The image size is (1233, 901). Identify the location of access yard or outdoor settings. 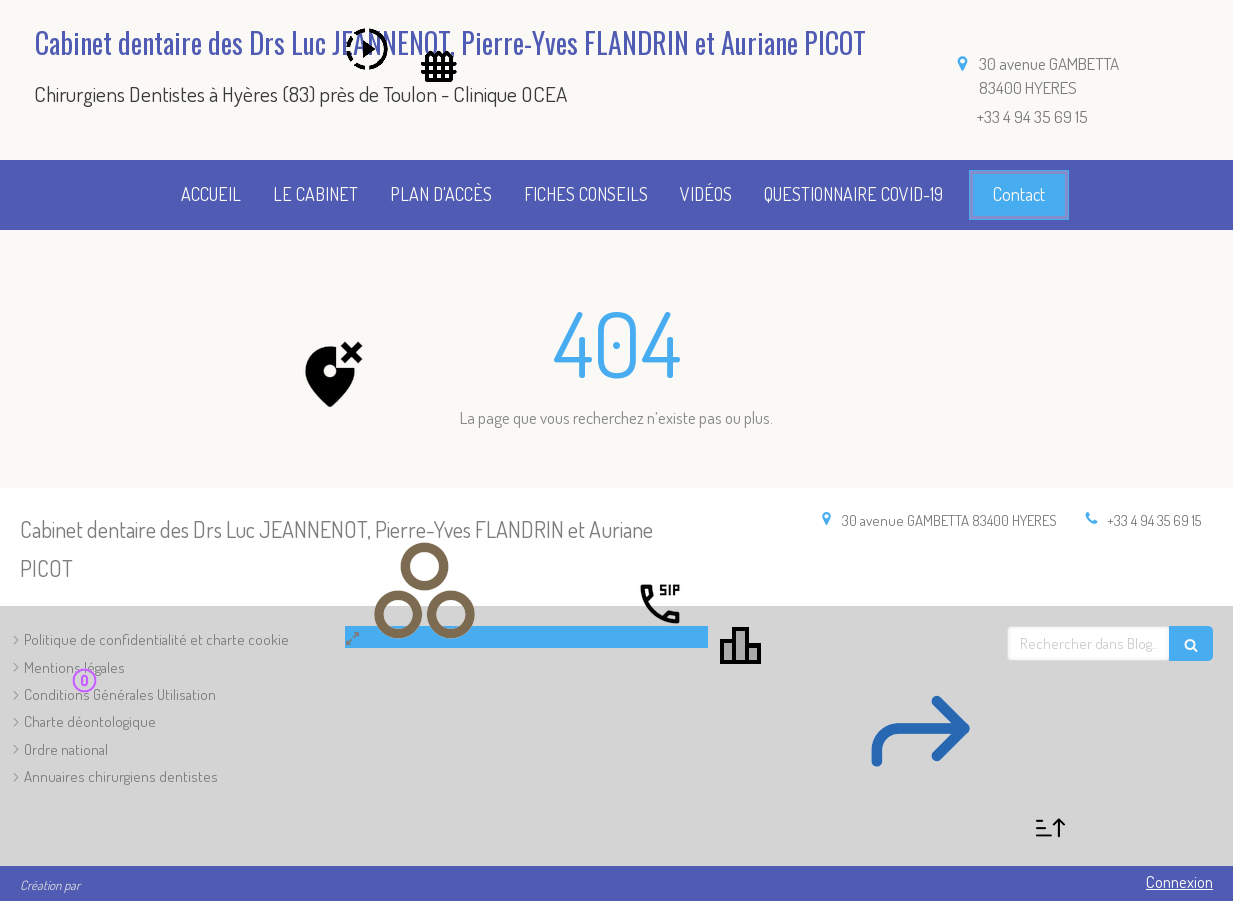
(439, 66).